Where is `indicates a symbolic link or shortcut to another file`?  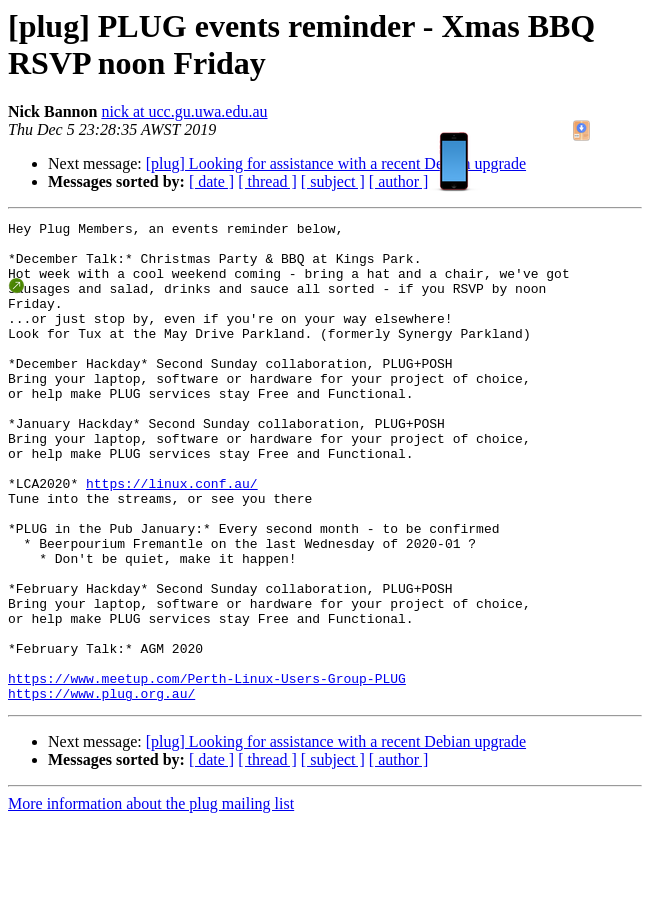 indicates a symbolic link or shortcut to another file is located at coordinates (16, 285).